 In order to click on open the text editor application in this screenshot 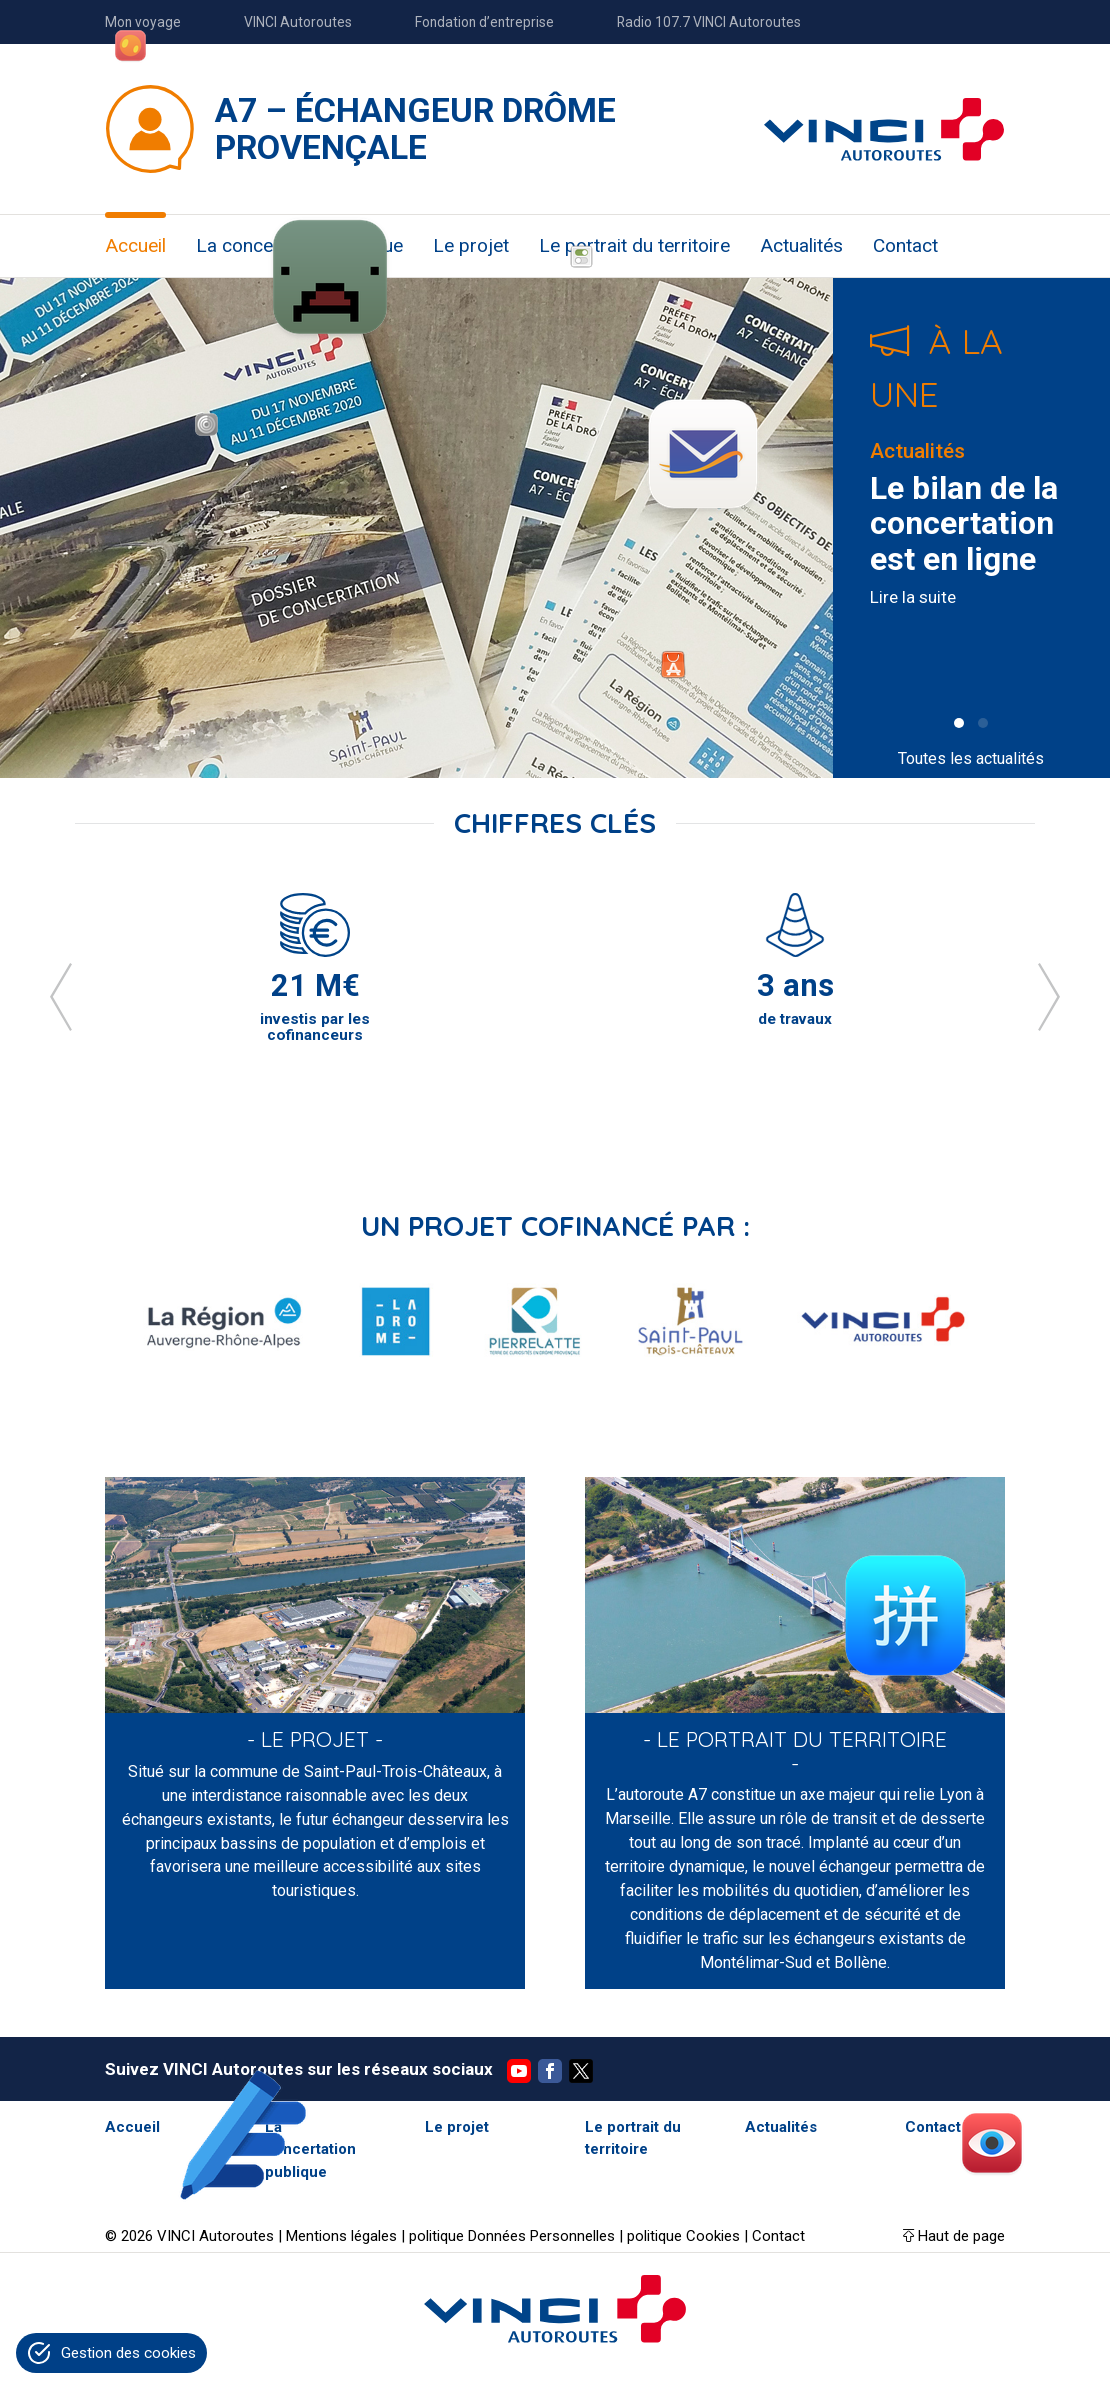, I will do `click(245, 2135)`.